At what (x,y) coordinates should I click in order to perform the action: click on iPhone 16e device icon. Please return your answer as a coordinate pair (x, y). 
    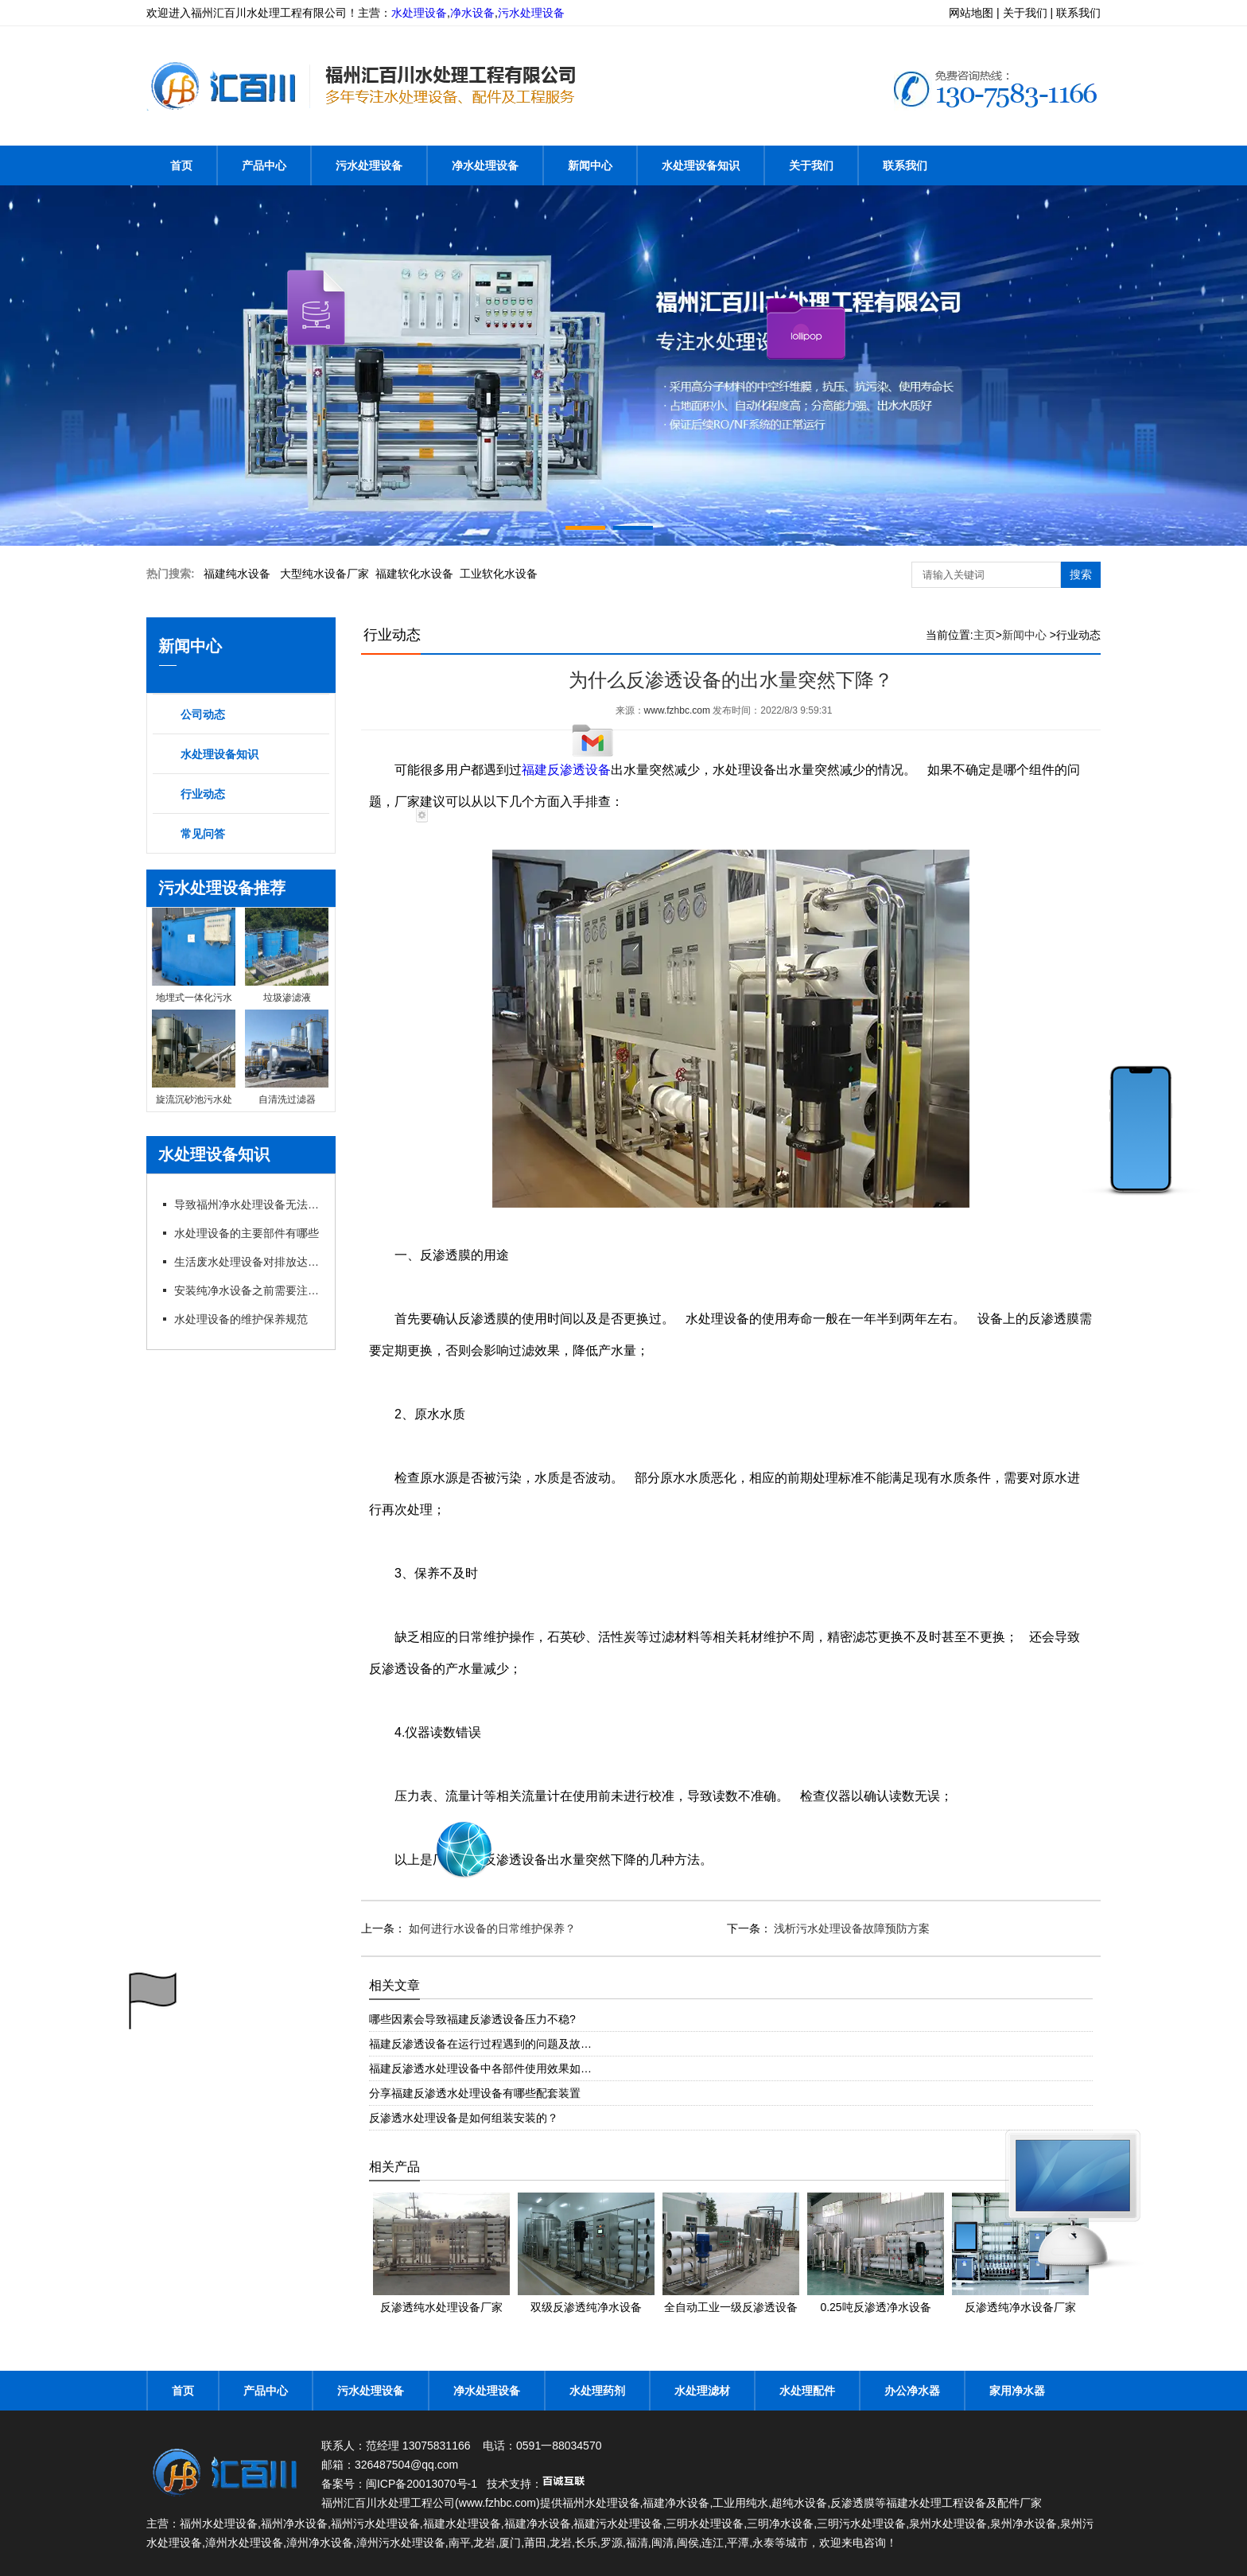
    Looking at the image, I should click on (1140, 1130).